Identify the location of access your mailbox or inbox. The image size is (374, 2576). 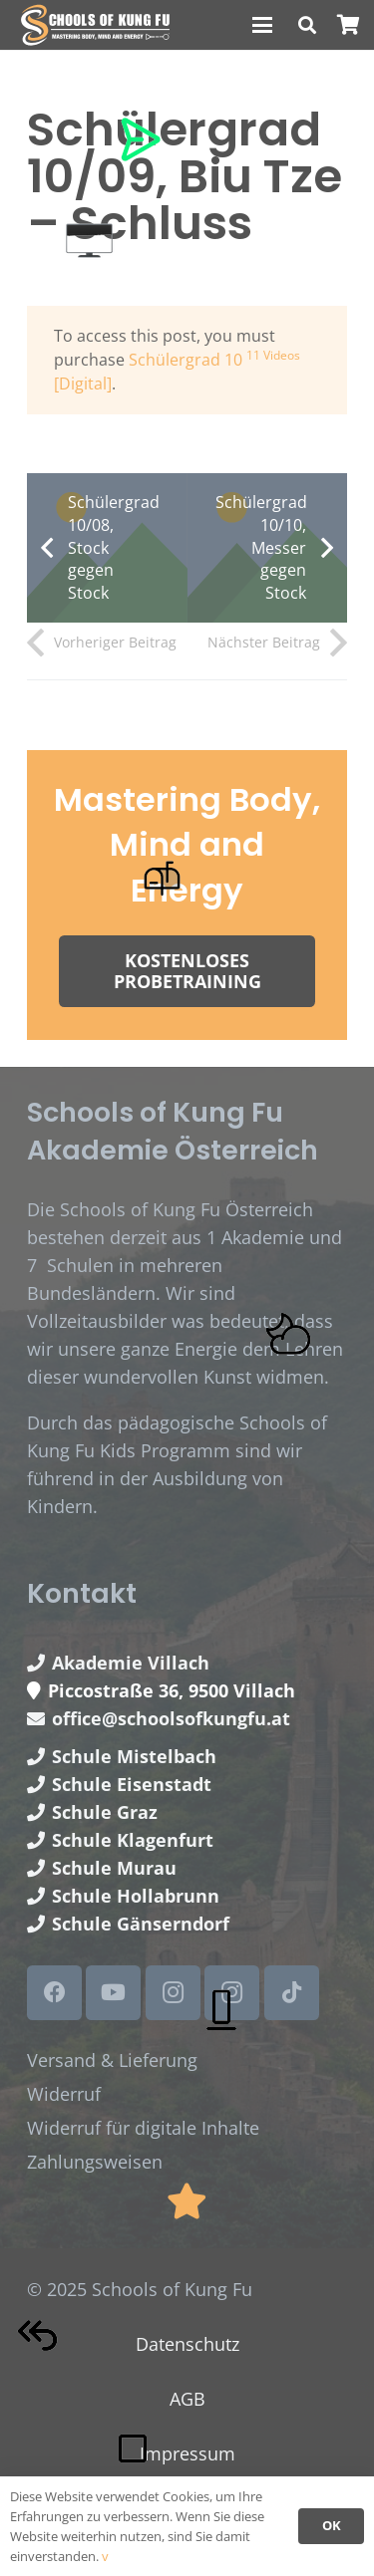
(162, 879).